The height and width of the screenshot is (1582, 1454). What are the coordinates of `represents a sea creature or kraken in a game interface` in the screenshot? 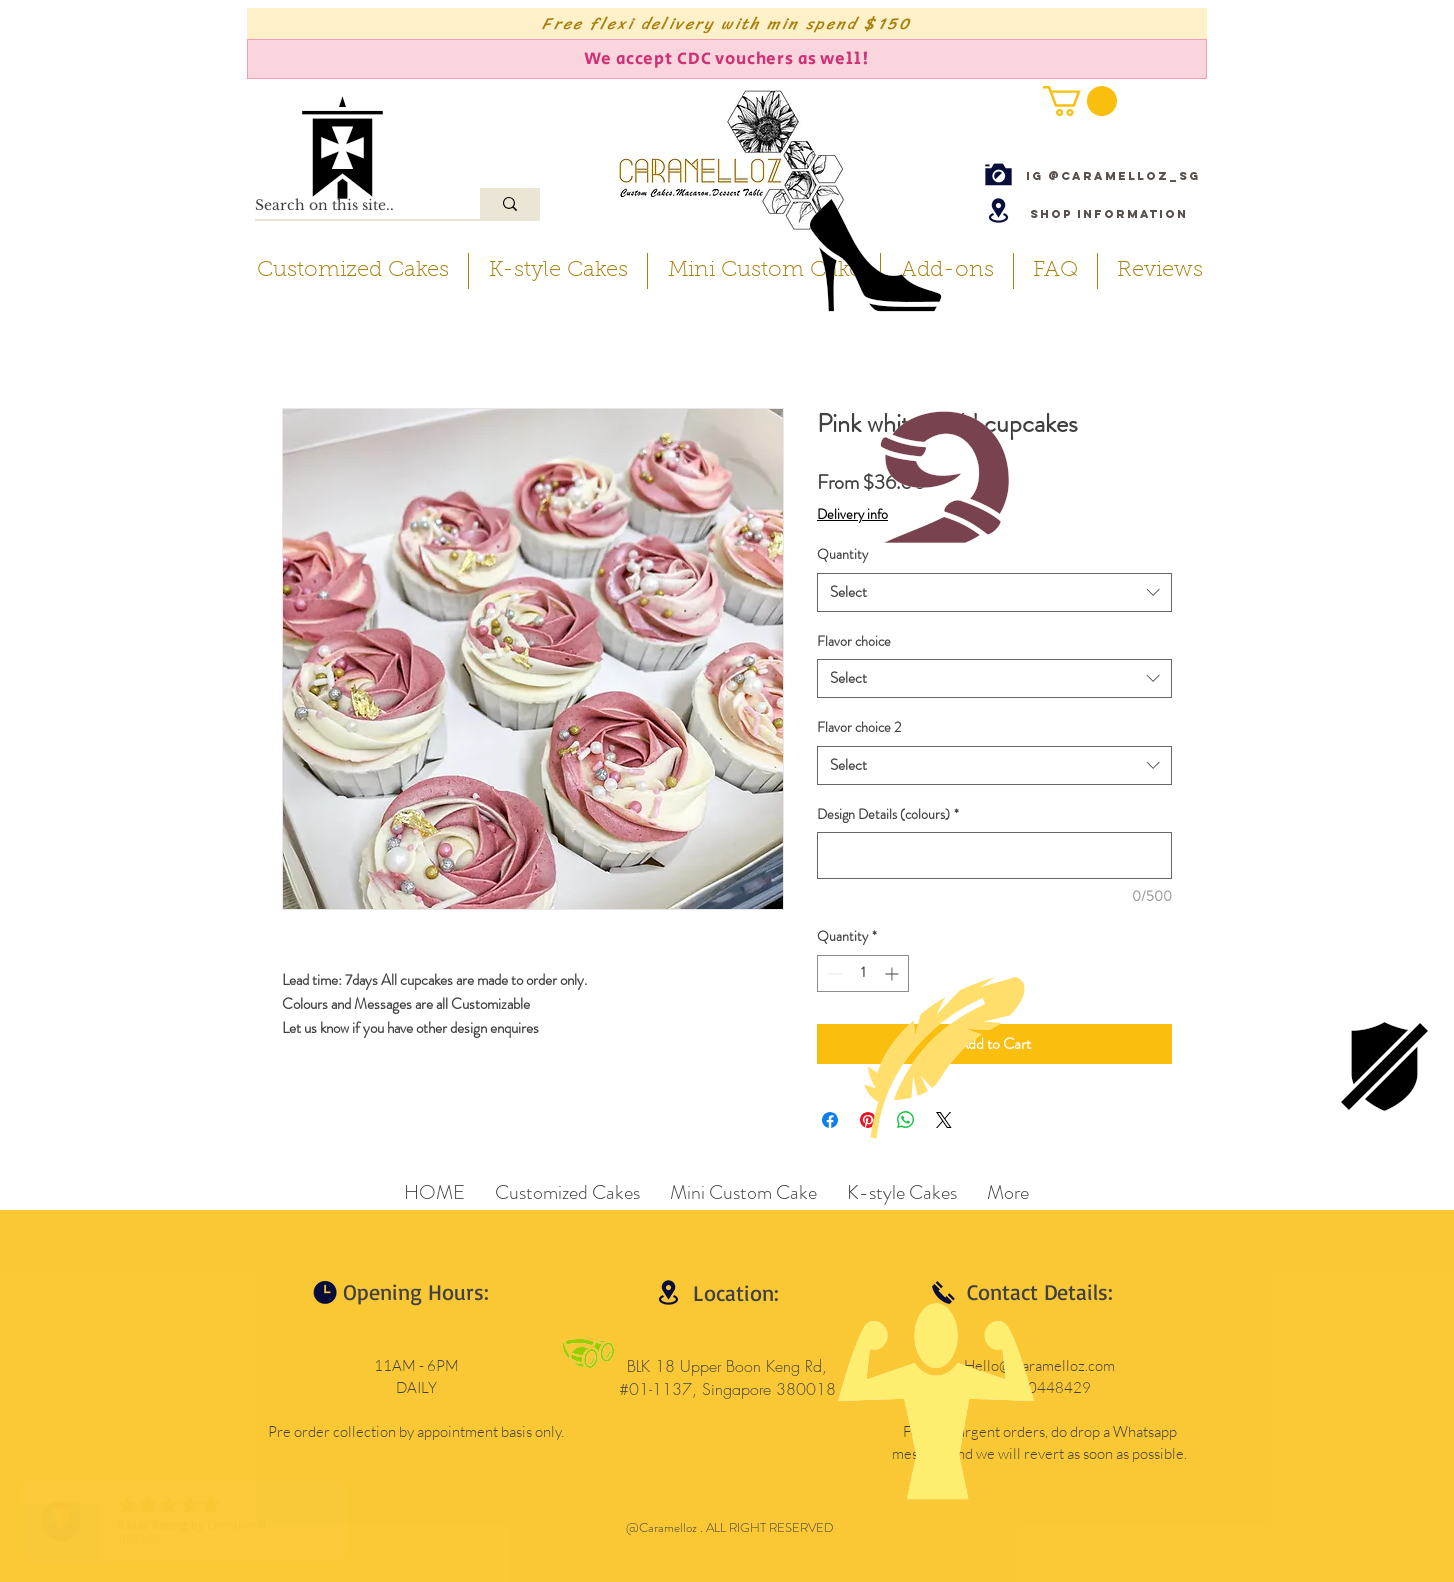 It's located at (942, 476).